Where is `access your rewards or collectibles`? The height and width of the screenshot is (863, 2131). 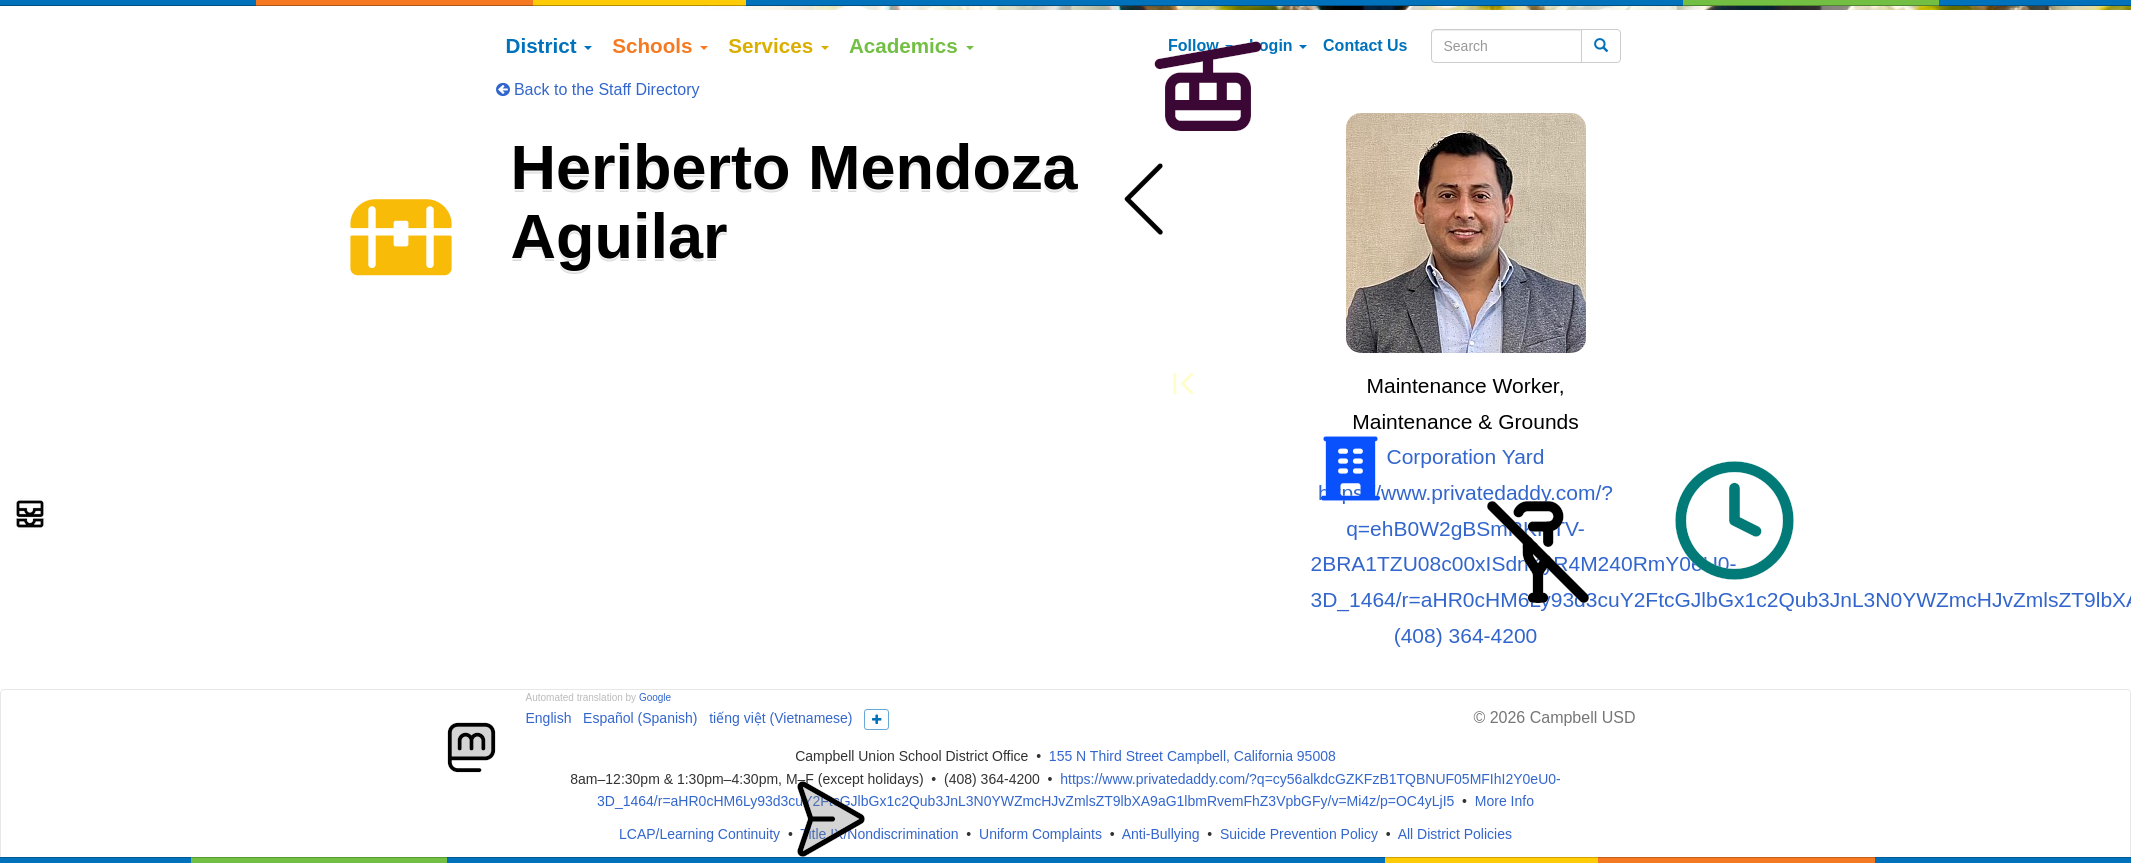
access your rewards or collectibles is located at coordinates (401, 239).